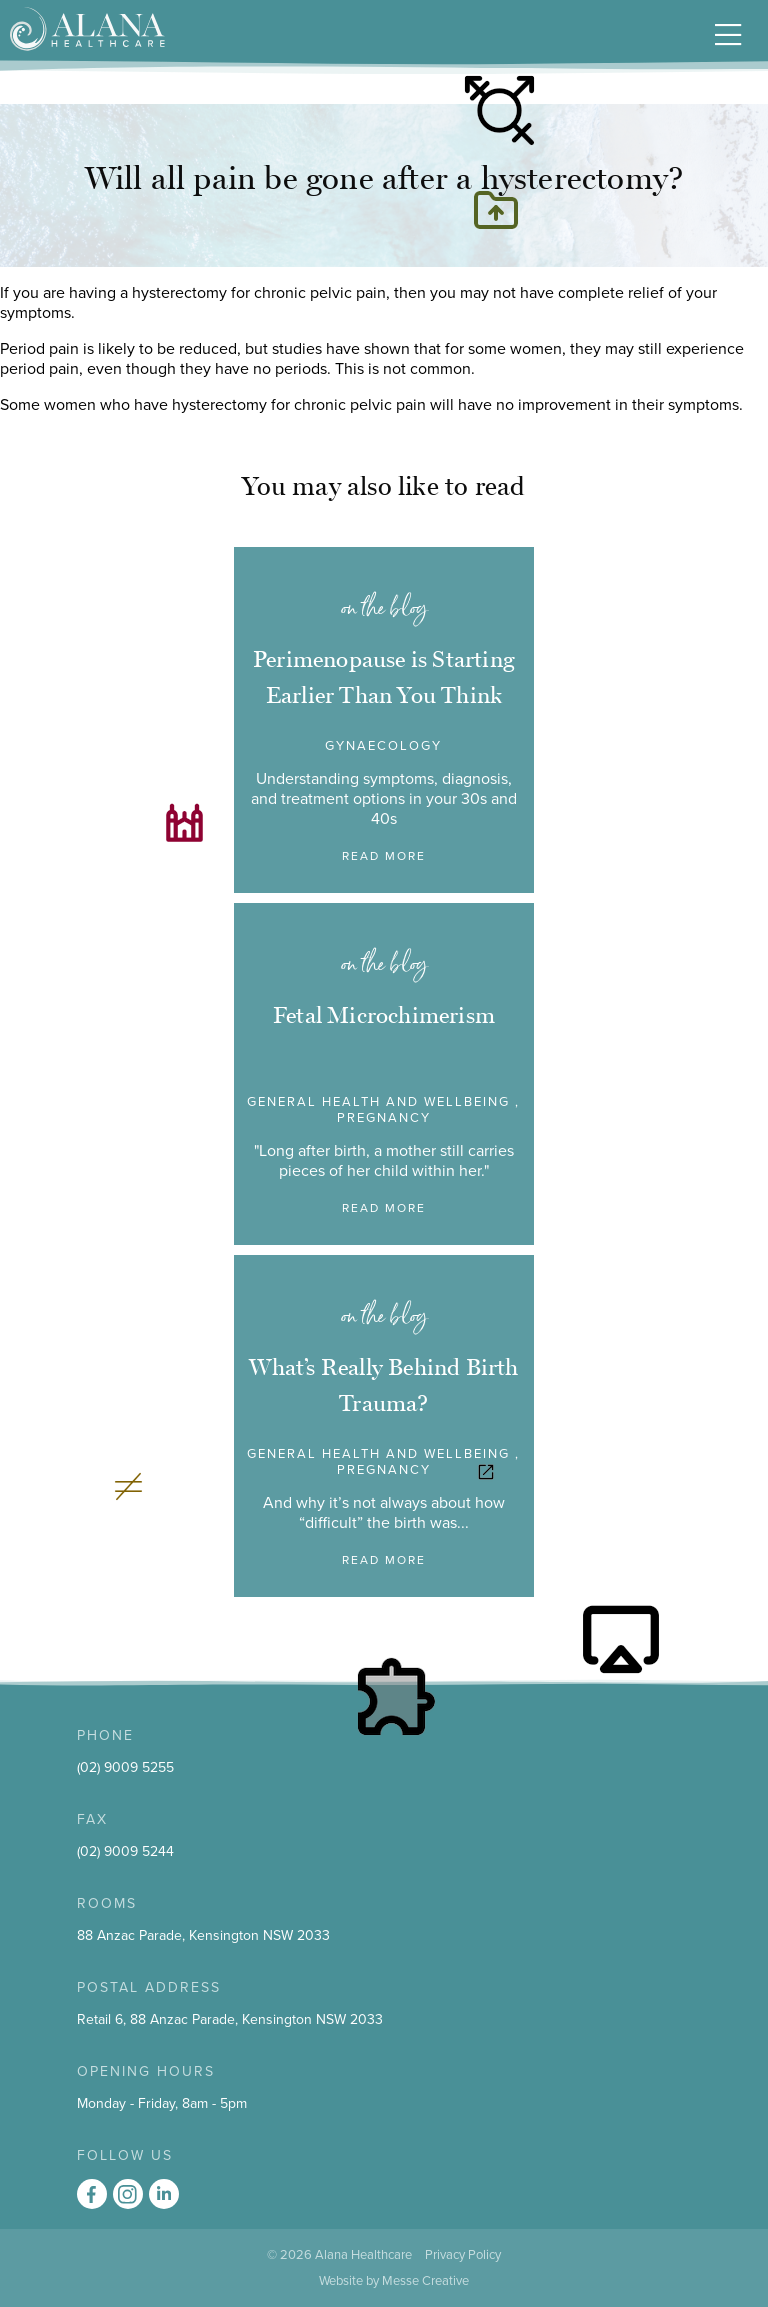  What do you see at coordinates (486, 1472) in the screenshot?
I see `open link in a new tab or window` at bounding box center [486, 1472].